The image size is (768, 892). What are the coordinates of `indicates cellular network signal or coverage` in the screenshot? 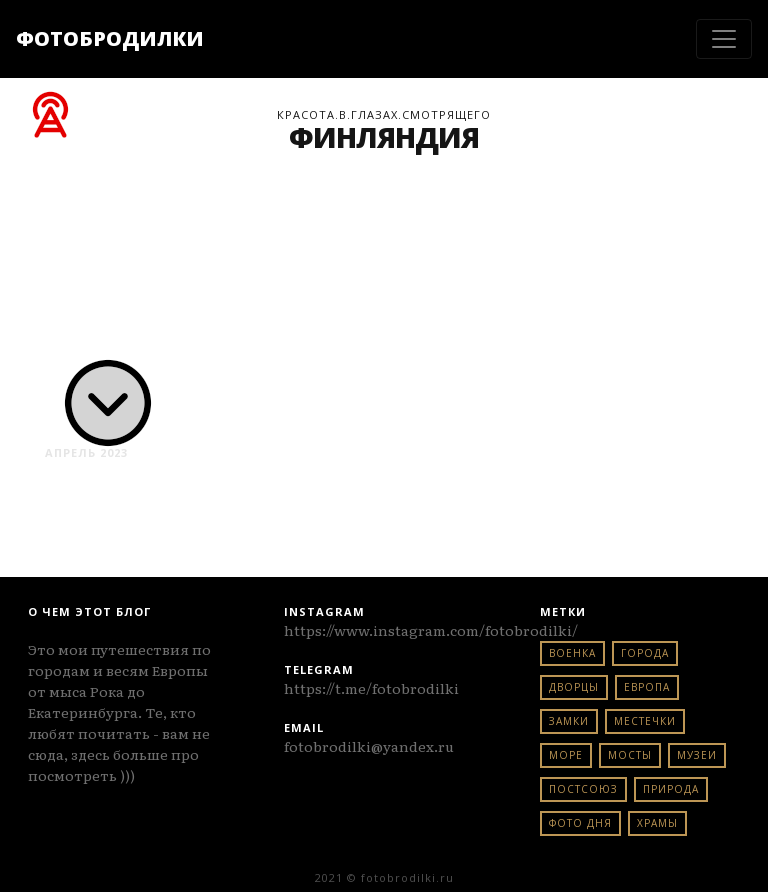 It's located at (50, 115).